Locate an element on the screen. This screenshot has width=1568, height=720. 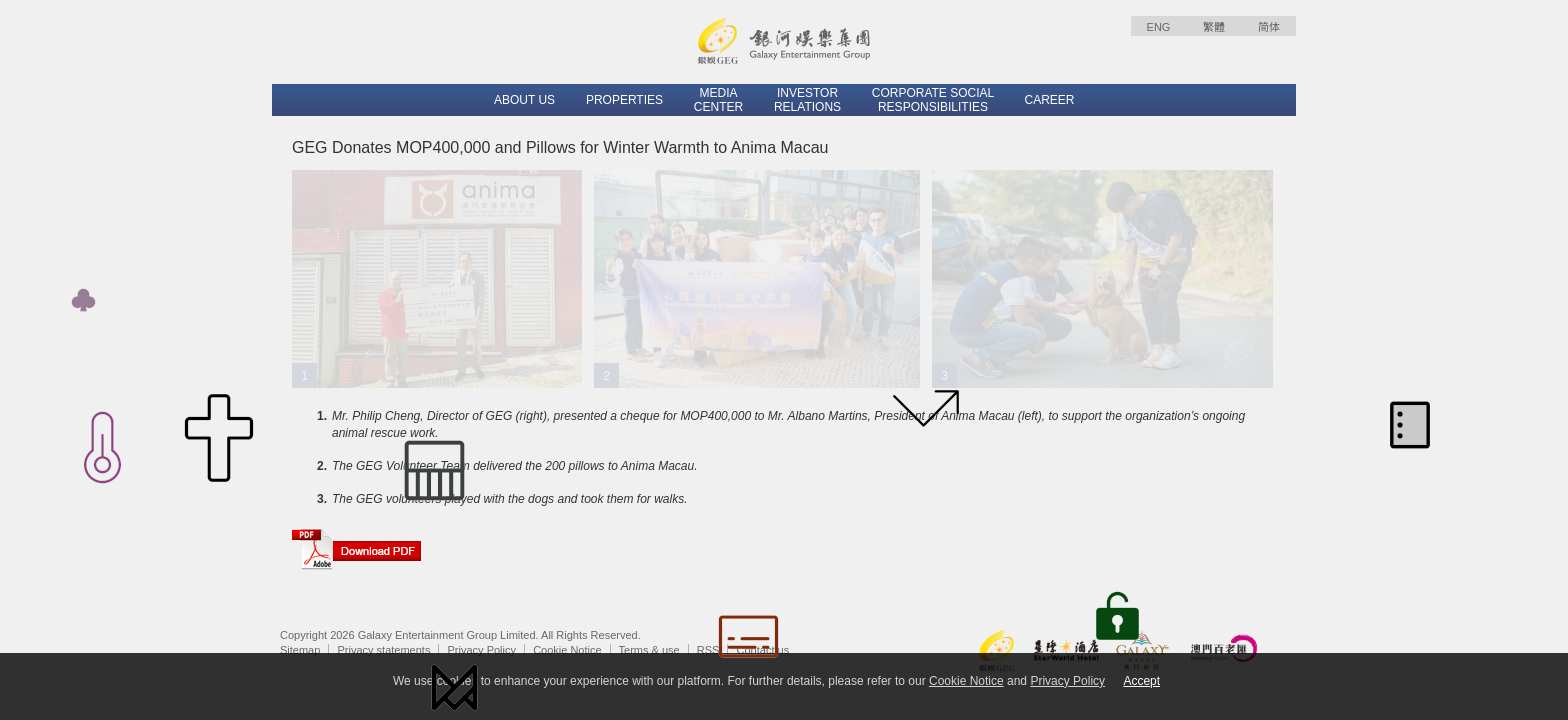
enable subtitles or closed captions is located at coordinates (748, 636).